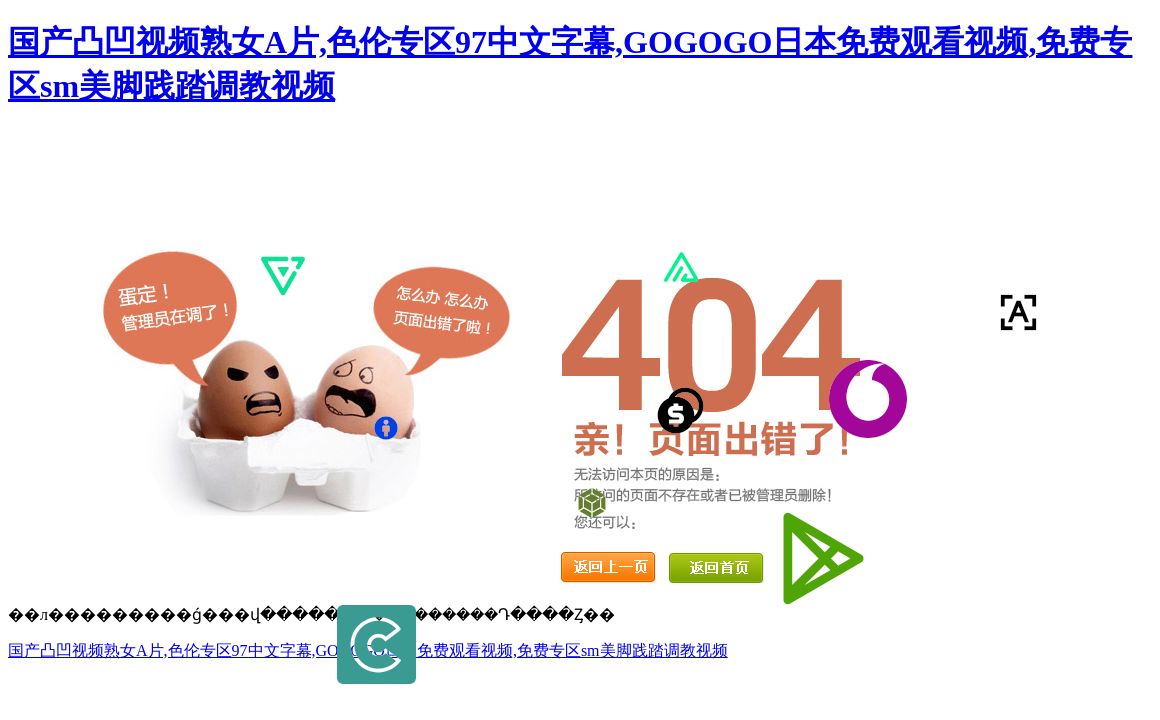 The width and height of the screenshot is (1160, 720). What do you see at coordinates (681, 267) in the screenshot?
I see `open the AList file management application` at bounding box center [681, 267].